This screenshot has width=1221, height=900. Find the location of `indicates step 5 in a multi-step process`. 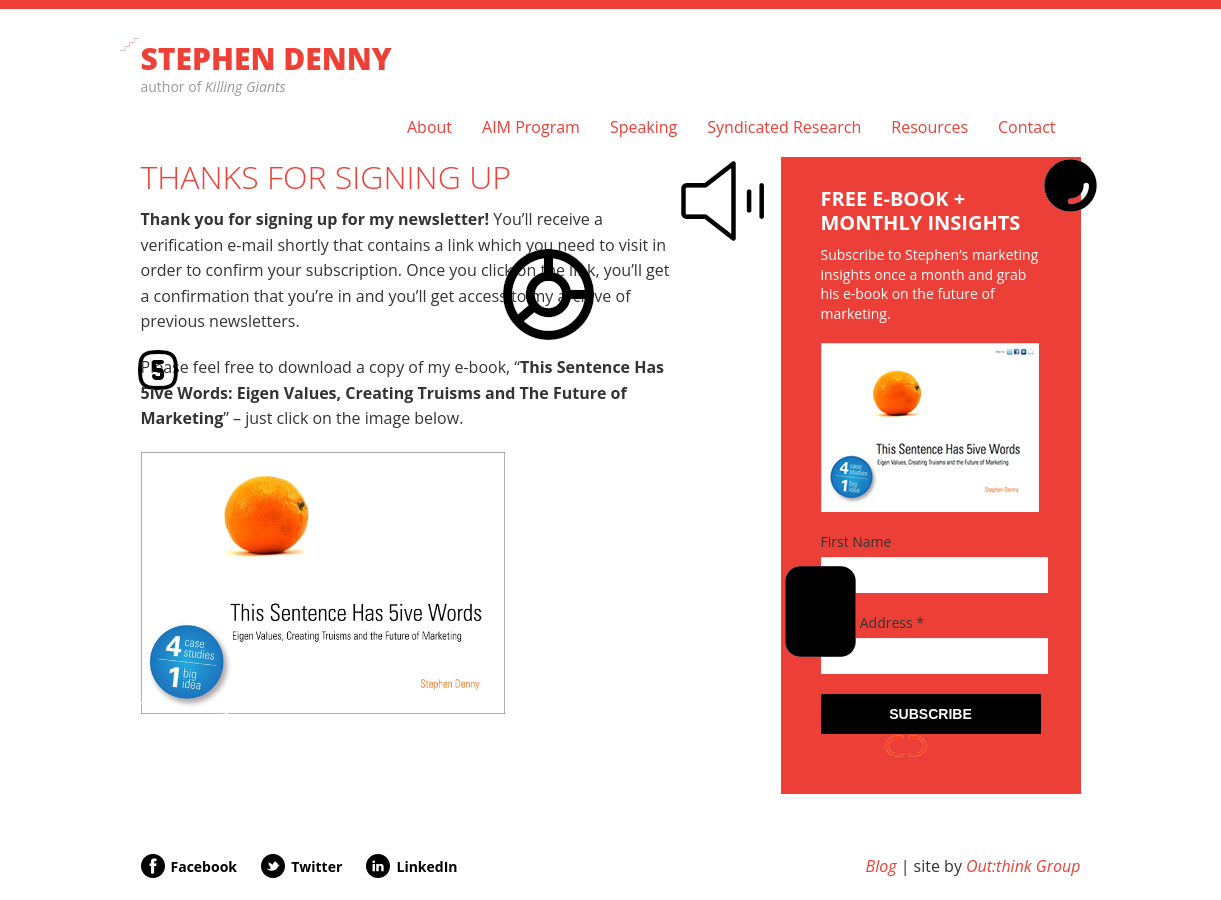

indicates step 5 in a multi-step process is located at coordinates (158, 370).